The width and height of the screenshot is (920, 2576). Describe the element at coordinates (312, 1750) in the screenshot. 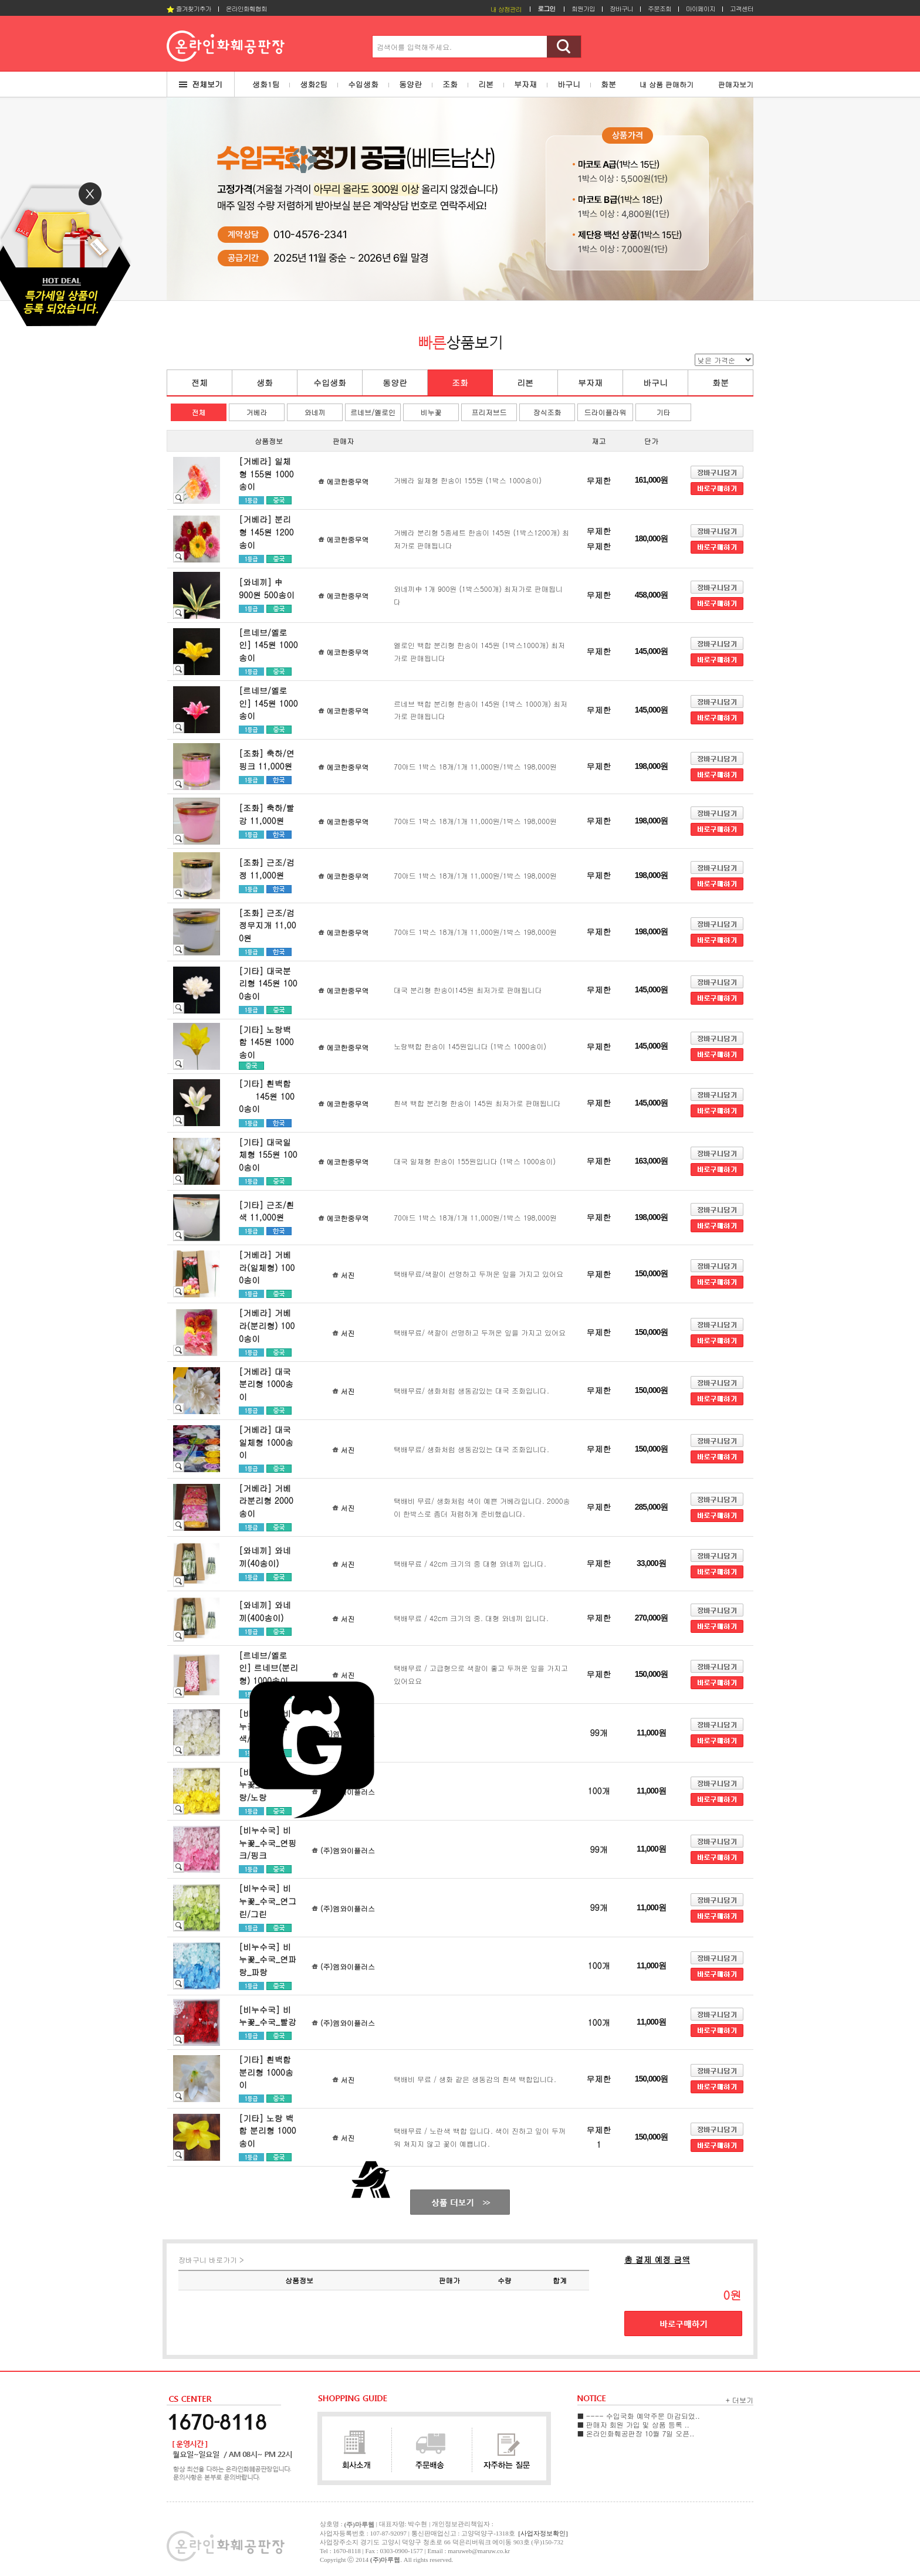

I see `link to GNU Social profile` at that location.